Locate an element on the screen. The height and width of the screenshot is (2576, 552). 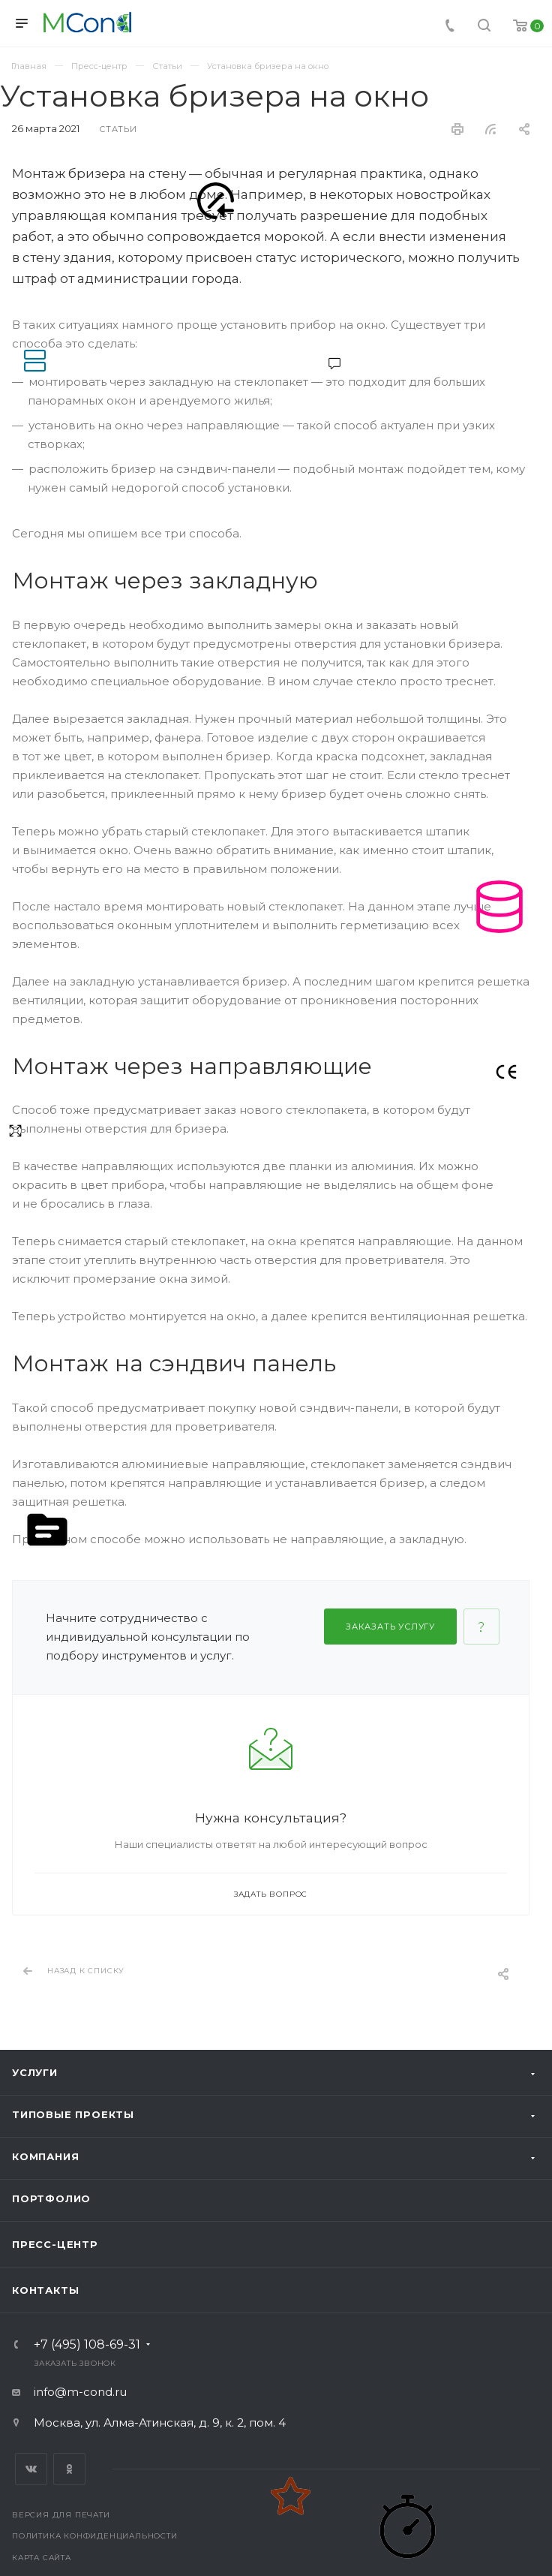
indicates CE marking / European conformity certification is located at coordinates (506, 1072).